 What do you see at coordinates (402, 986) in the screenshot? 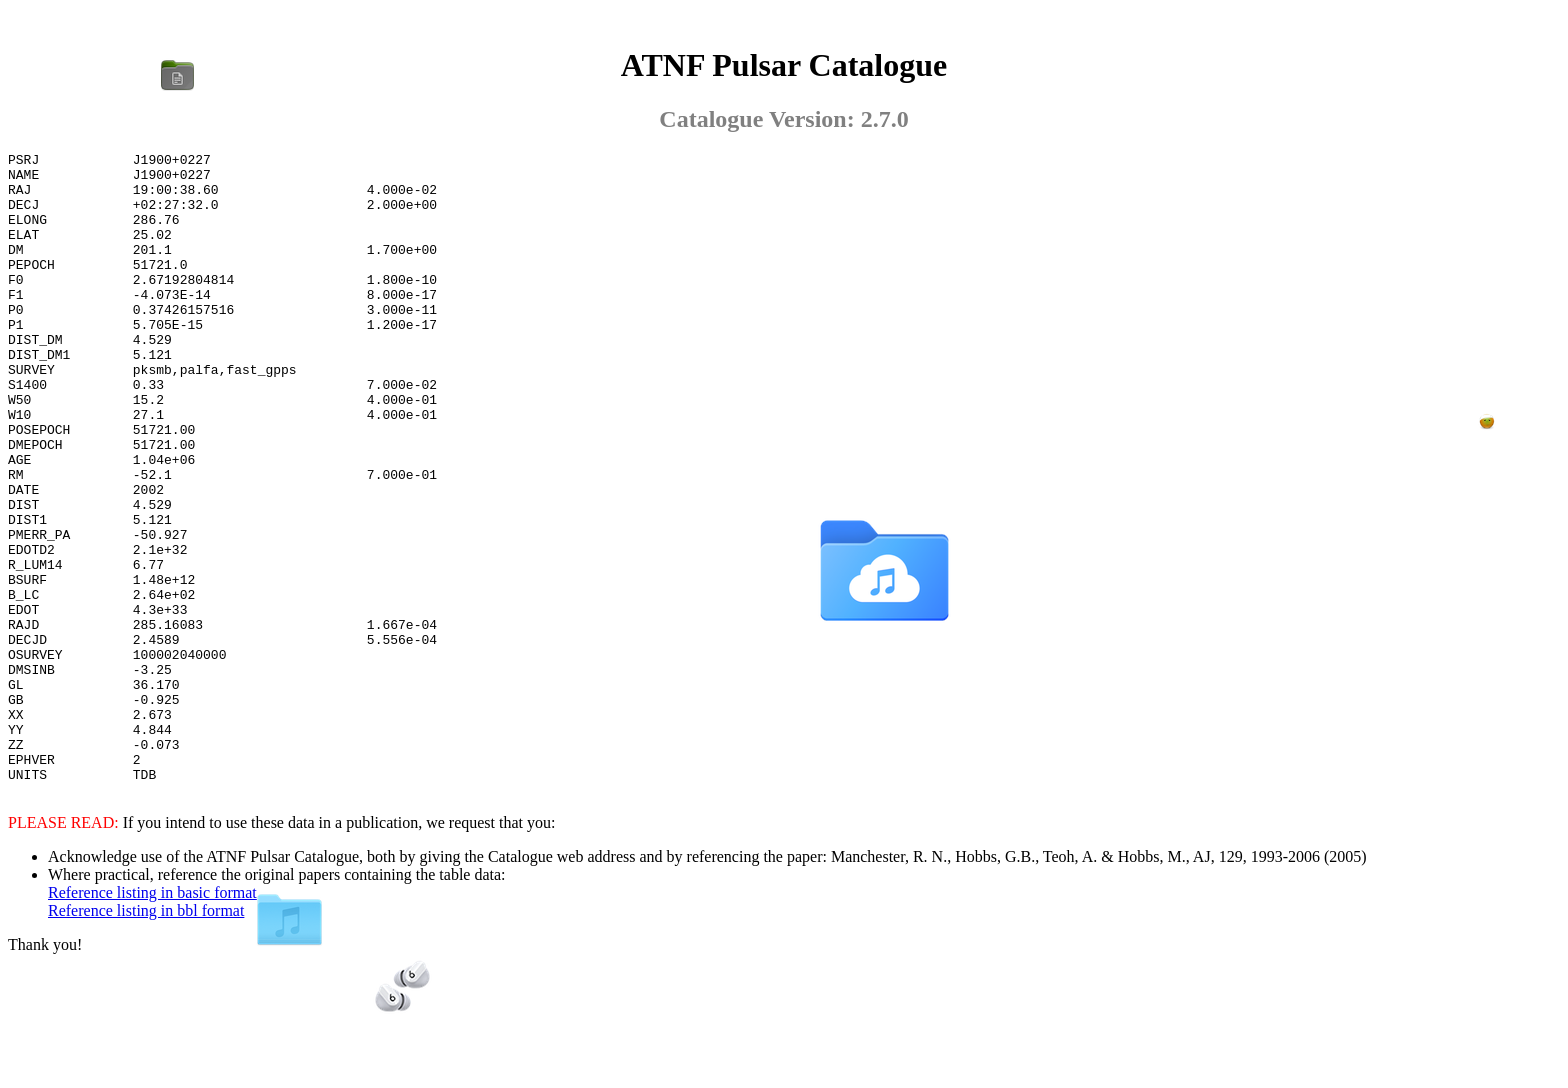
I see `connect beats wireless earbuds via bluetooth` at bounding box center [402, 986].